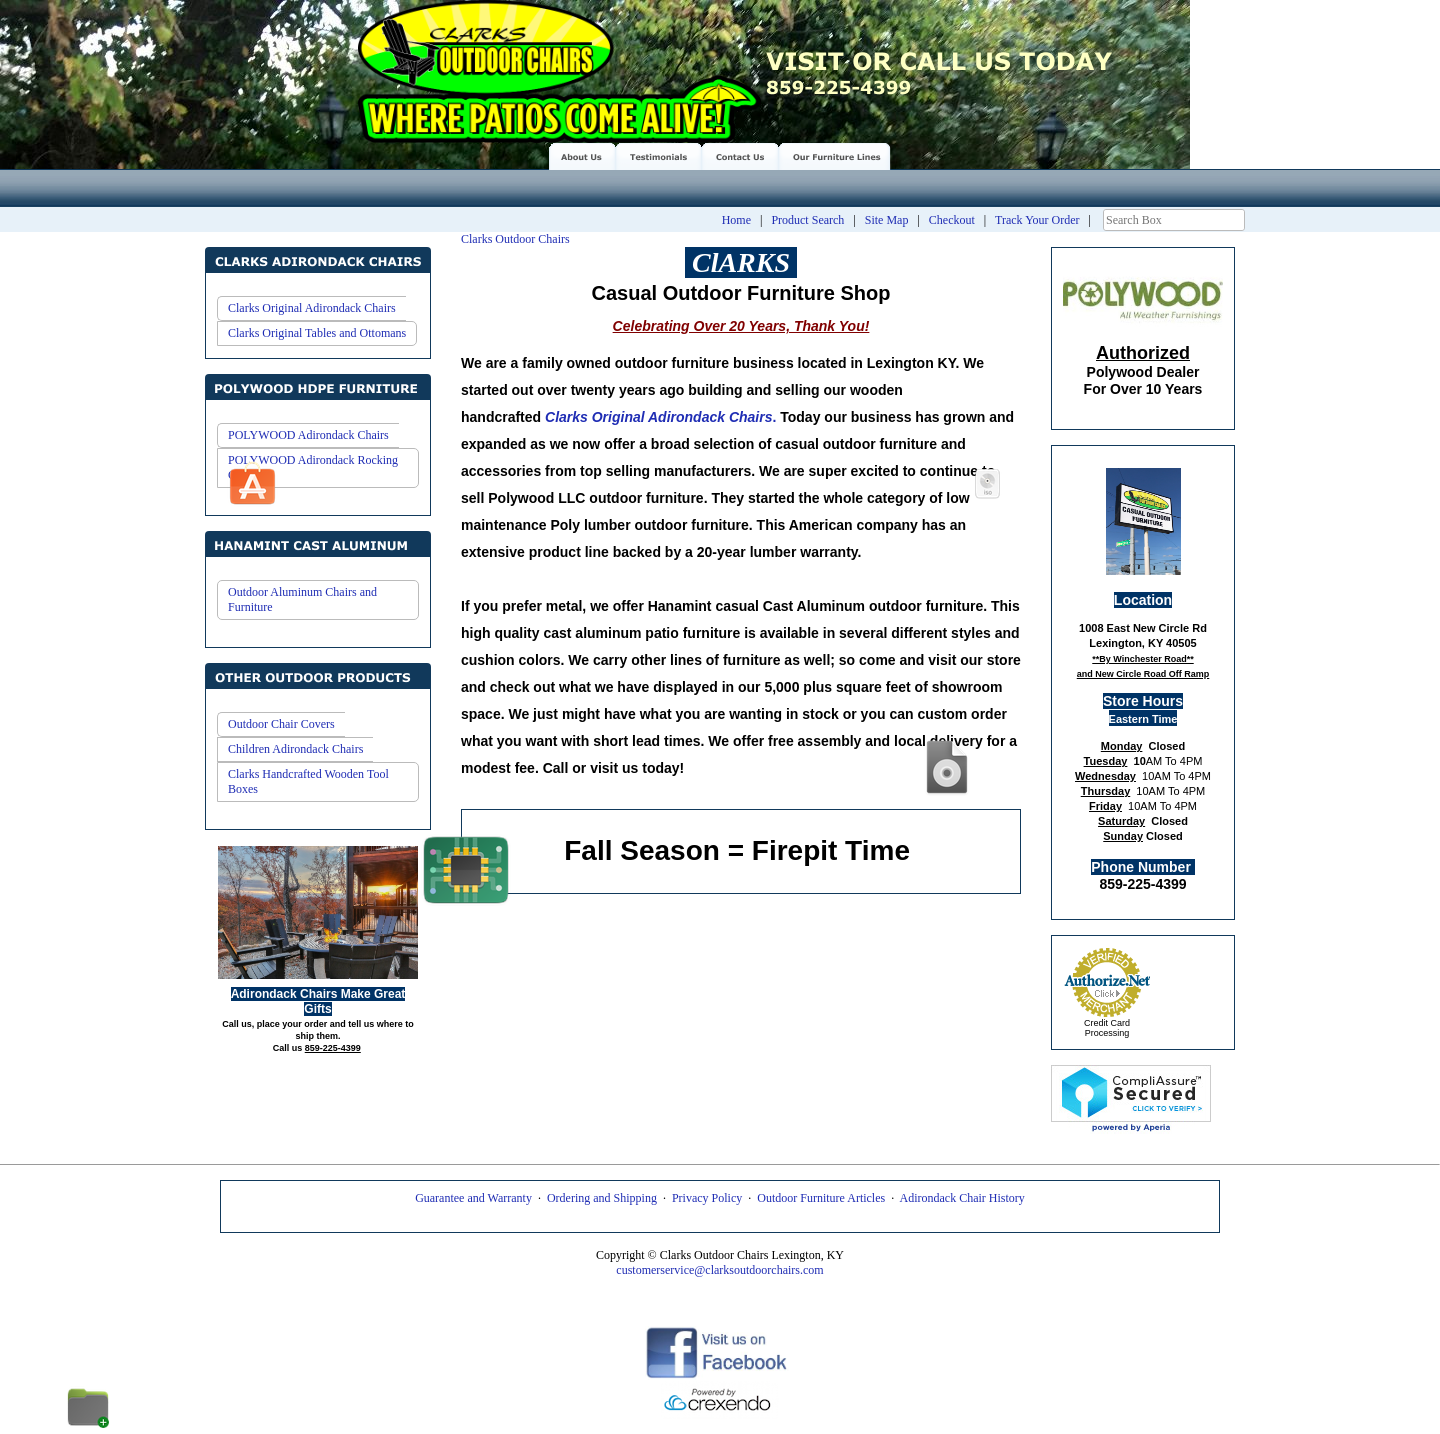 The image size is (1440, 1434). I want to click on a CD or disc image file, so click(947, 768).